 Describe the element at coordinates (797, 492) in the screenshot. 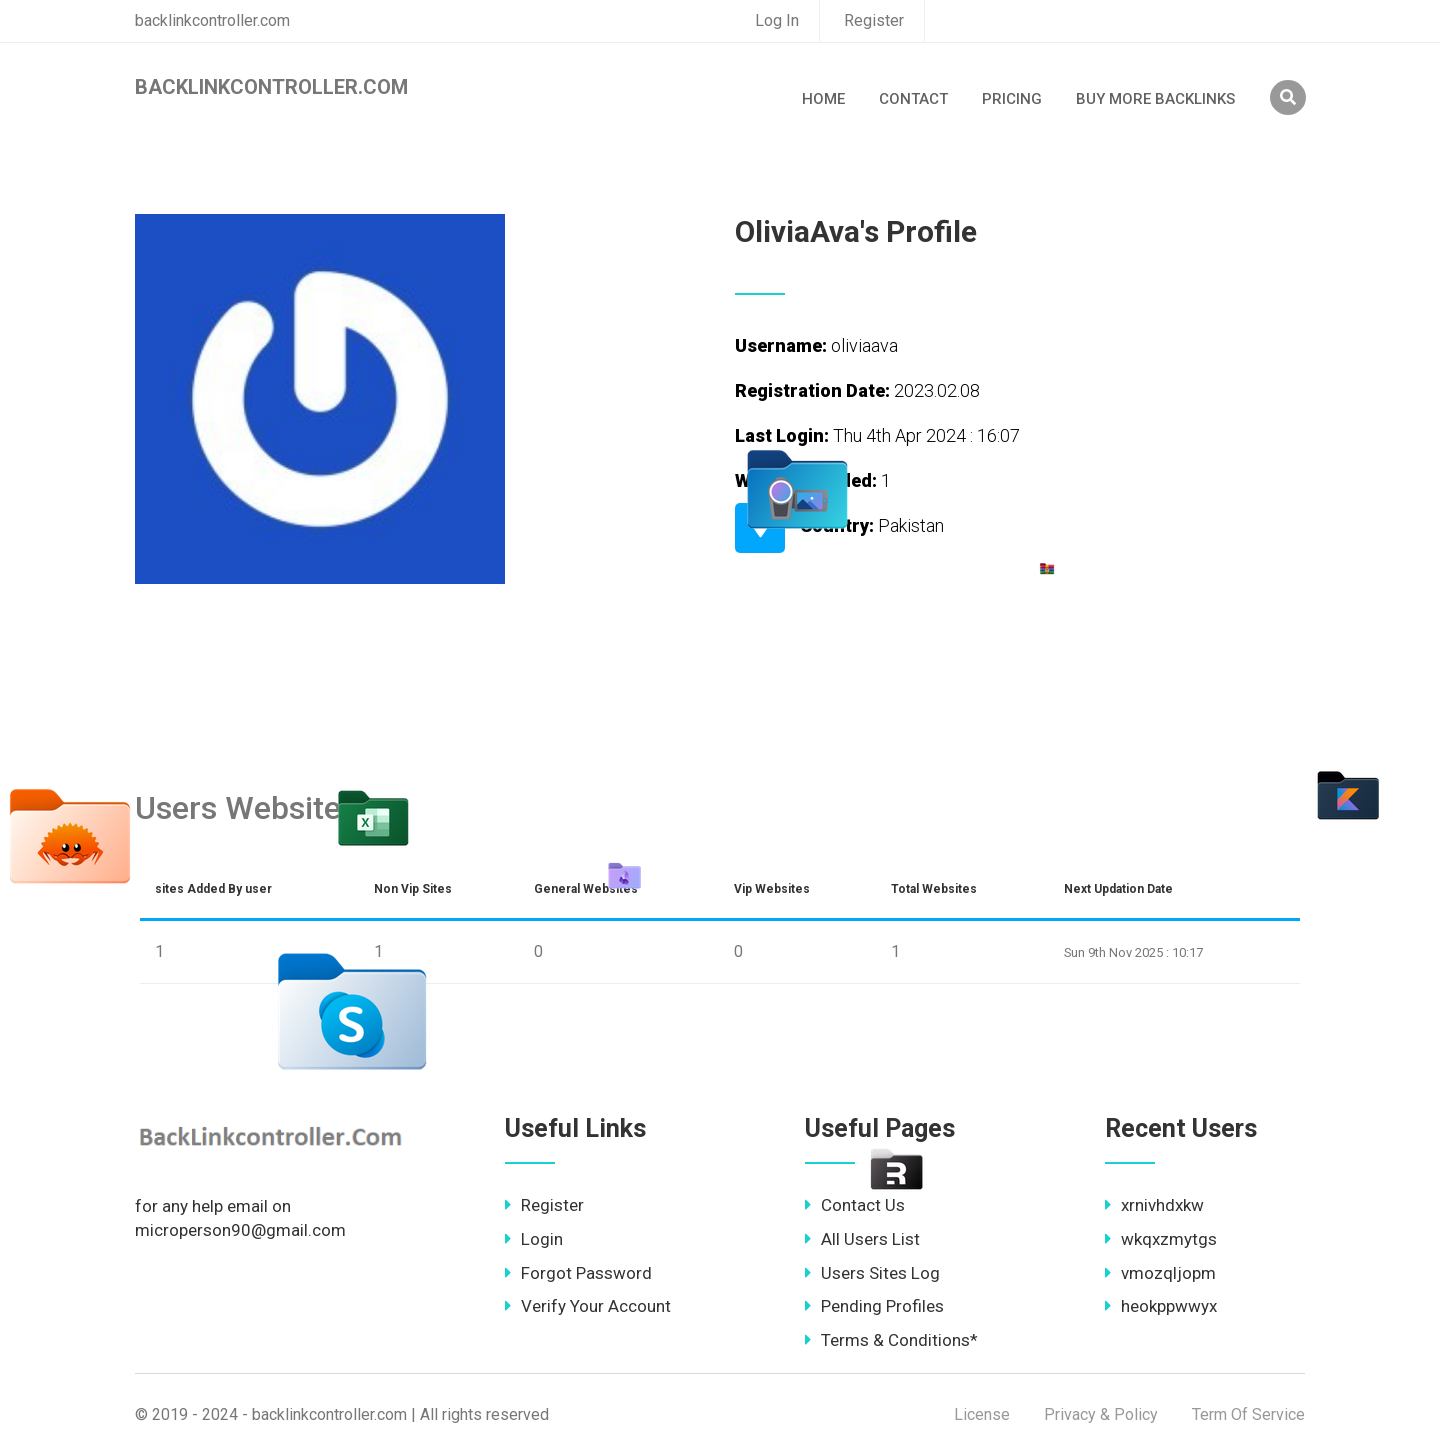

I see `open video recordings folder` at that location.